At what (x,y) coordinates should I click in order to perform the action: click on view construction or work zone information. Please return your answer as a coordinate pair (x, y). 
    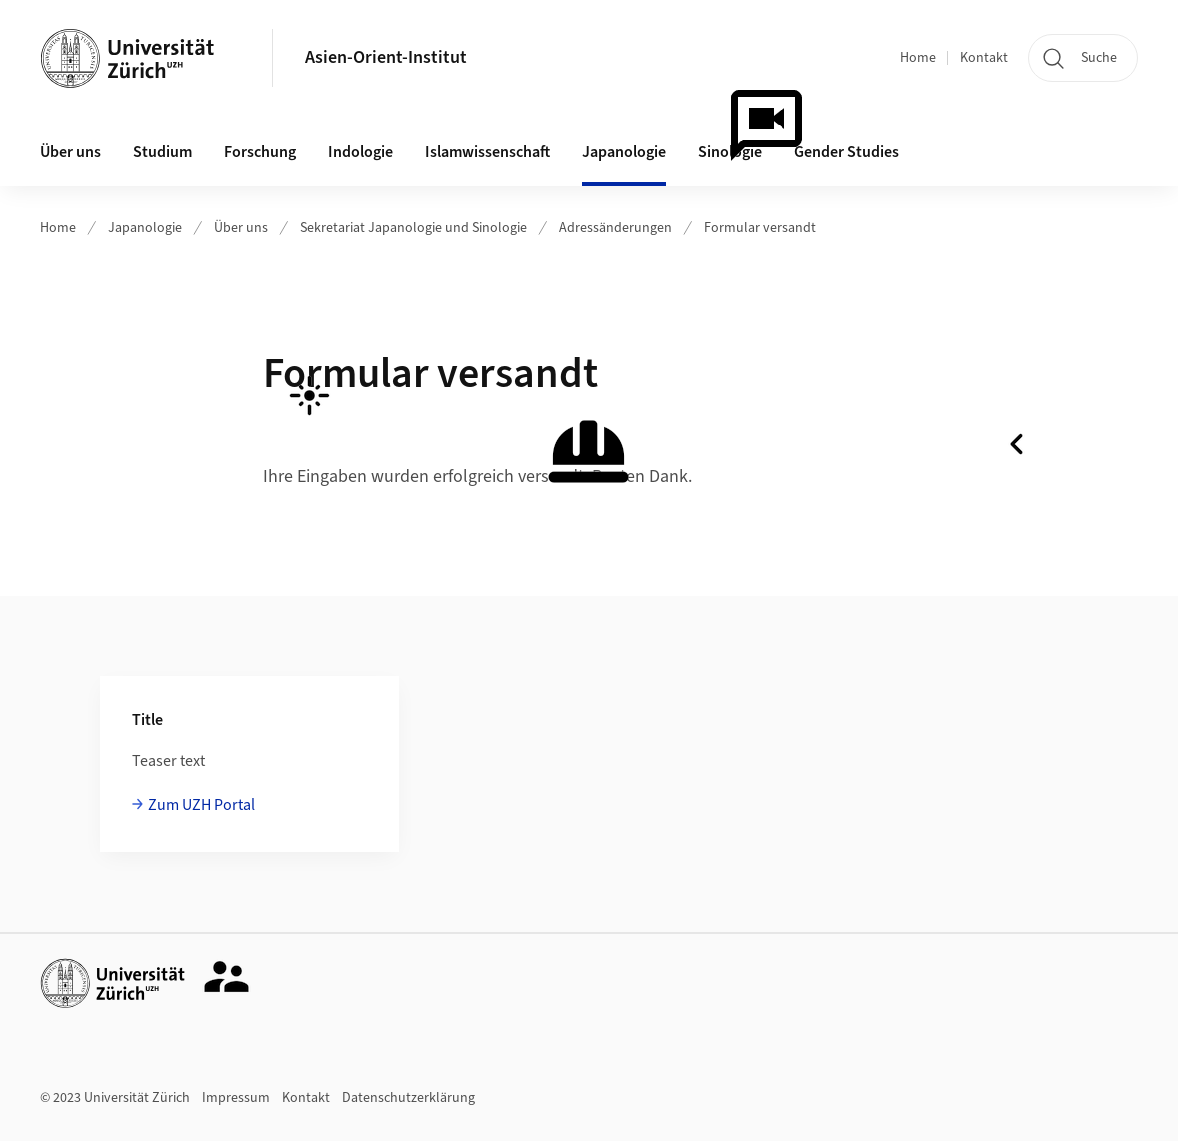
    Looking at the image, I should click on (588, 451).